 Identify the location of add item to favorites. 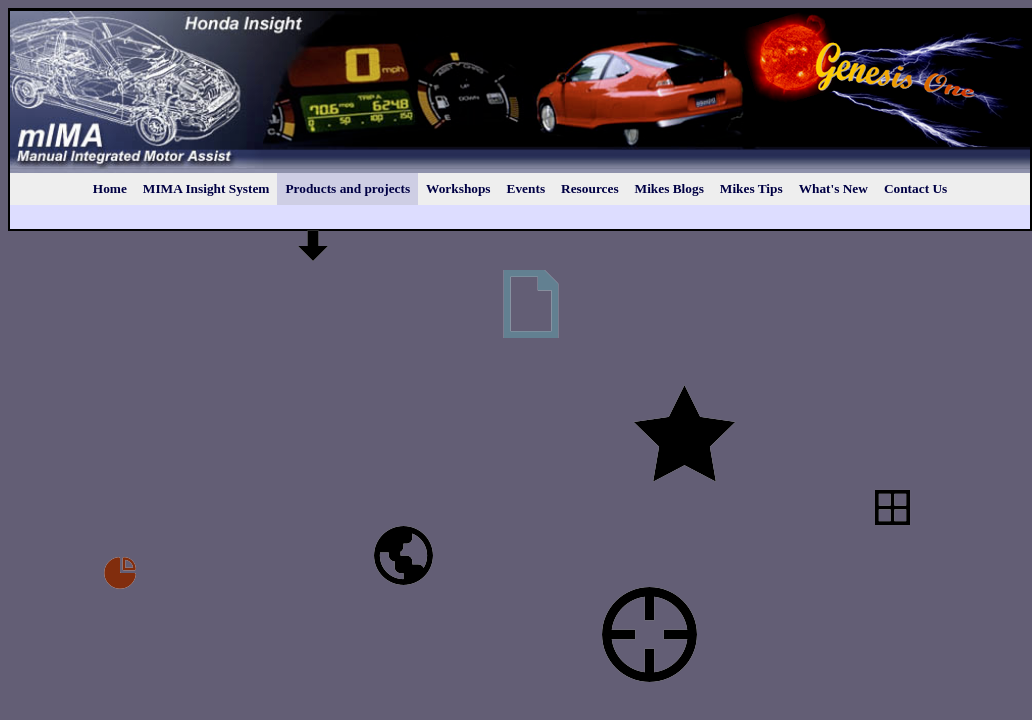
(684, 438).